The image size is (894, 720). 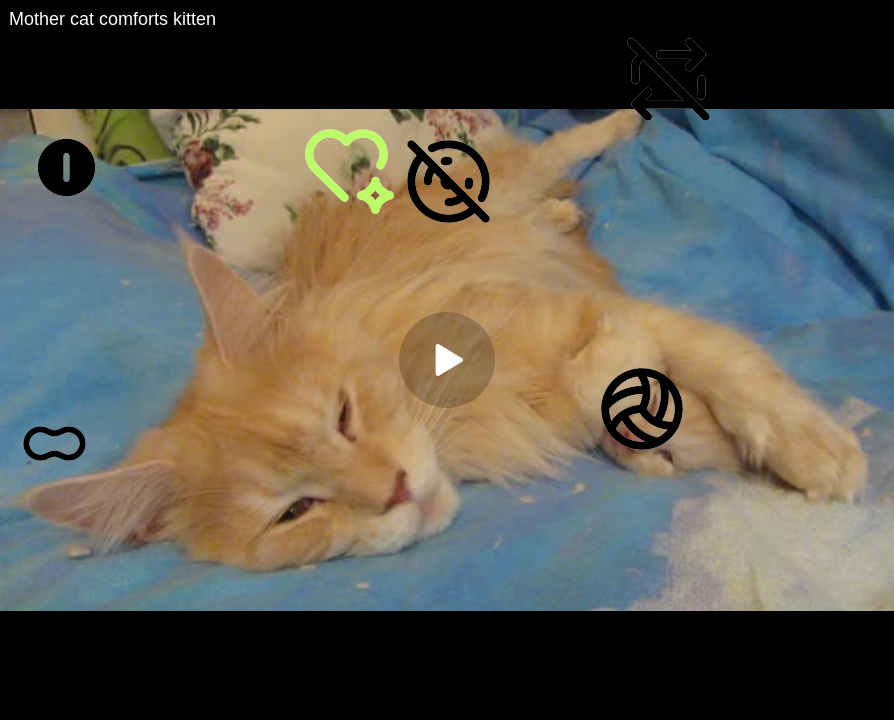 What do you see at coordinates (346, 166) in the screenshot?
I see `add to favorites with AI-powered recommendations` at bounding box center [346, 166].